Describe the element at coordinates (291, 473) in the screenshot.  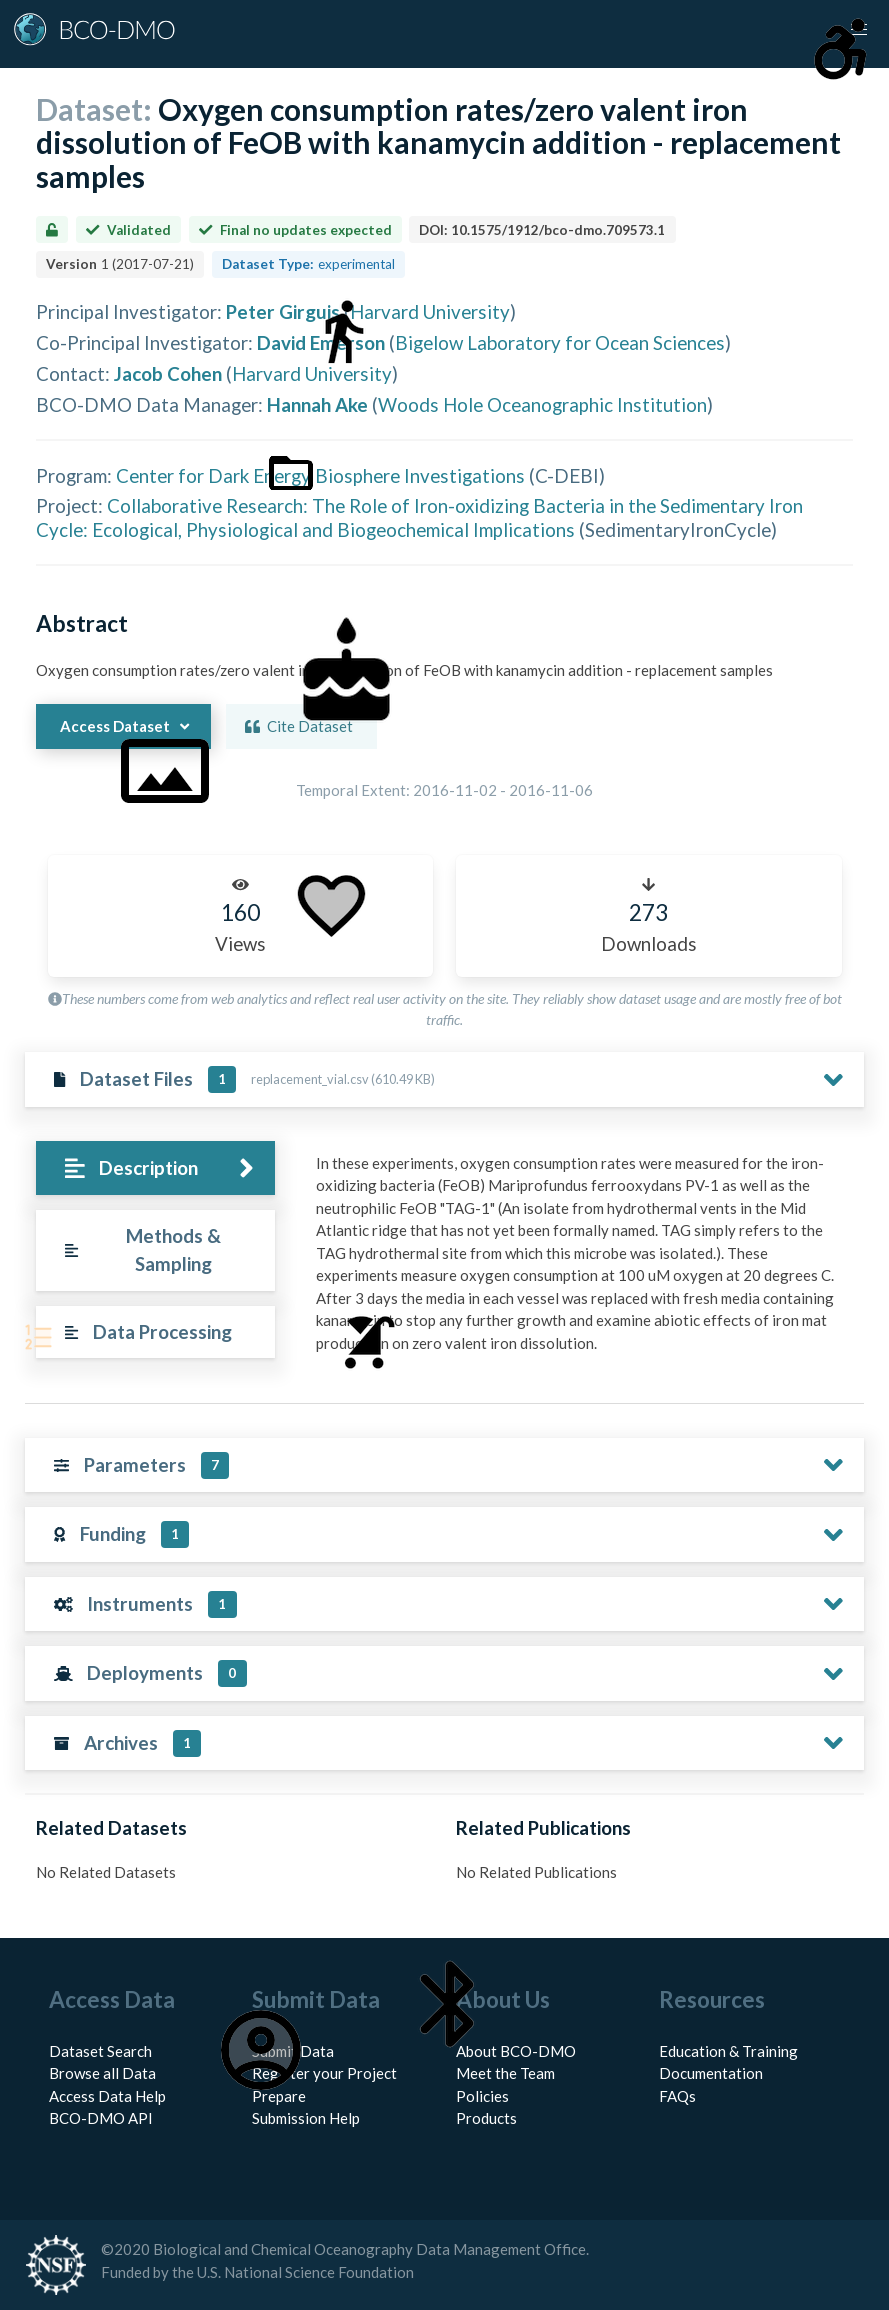
I see `open or access a folder` at that location.